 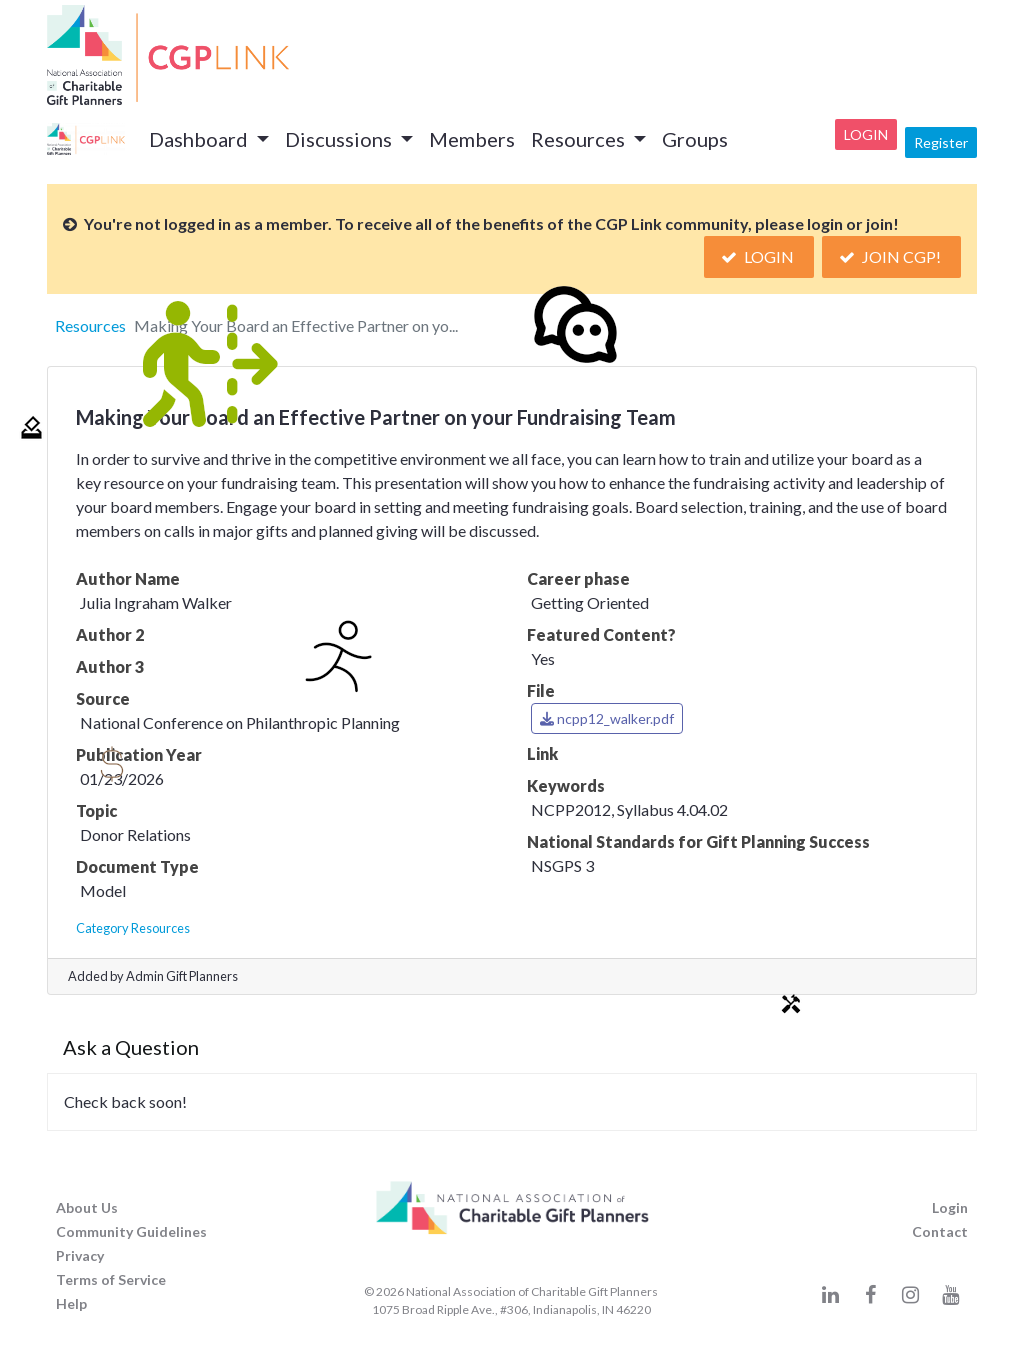 What do you see at coordinates (112, 764) in the screenshot?
I see `view account balance or financial information` at bounding box center [112, 764].